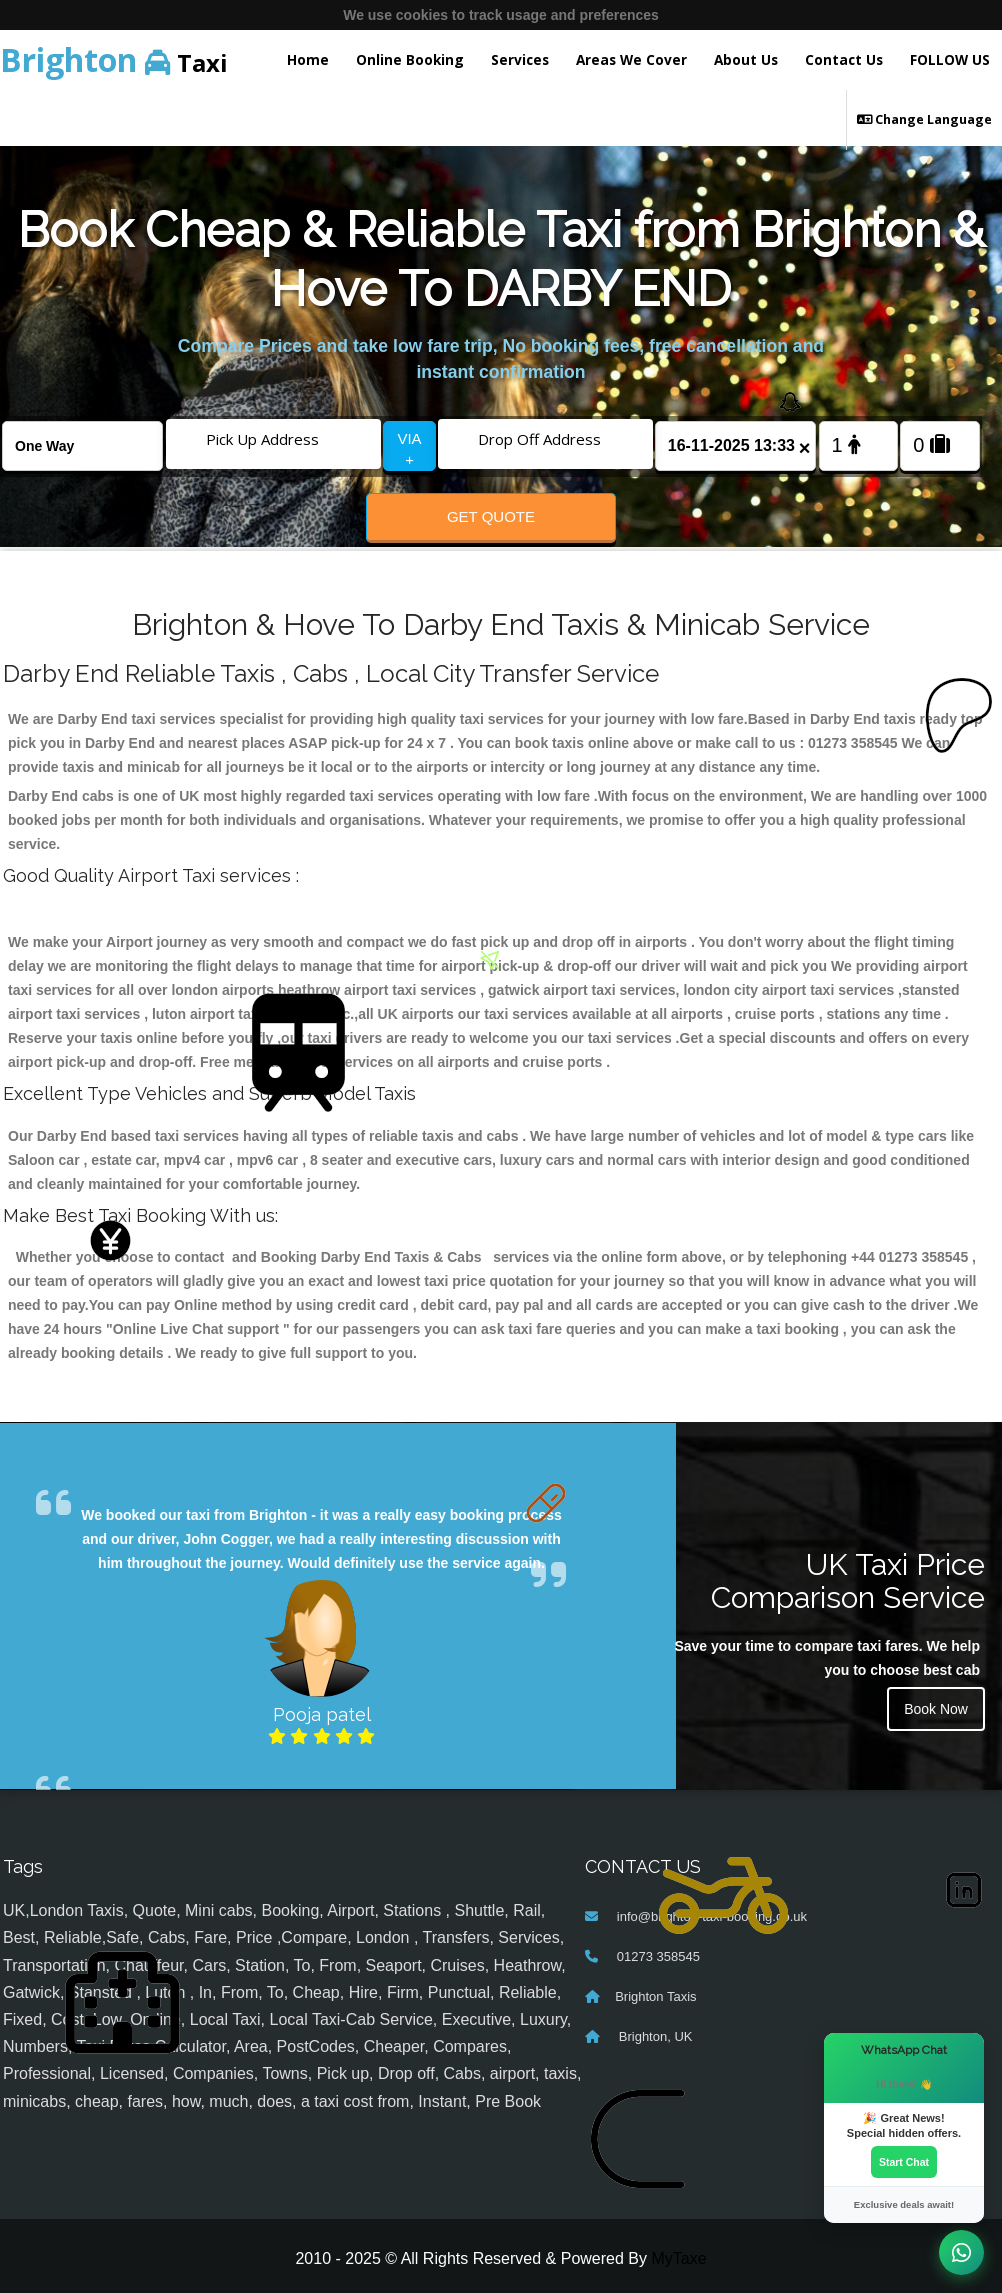 This screenshot has width=1002, height=2293. Describe the element at coordinates (964, 1890) in the screenshot. I see `connect with LinkedIn` at that location.